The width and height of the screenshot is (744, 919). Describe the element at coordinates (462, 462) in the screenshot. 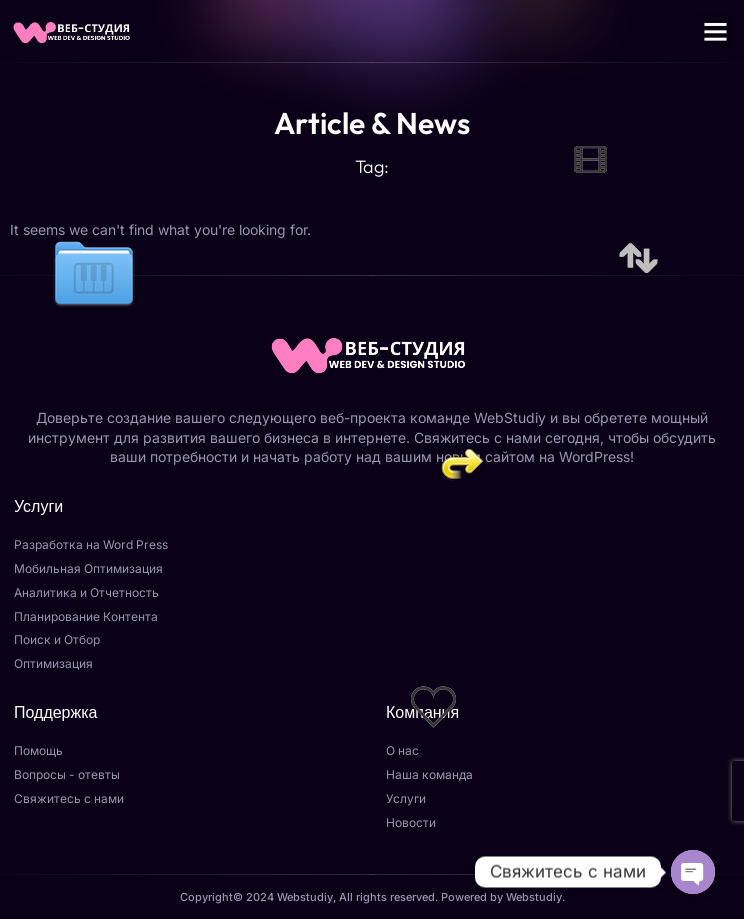

I see `redo last undone action` at that location.